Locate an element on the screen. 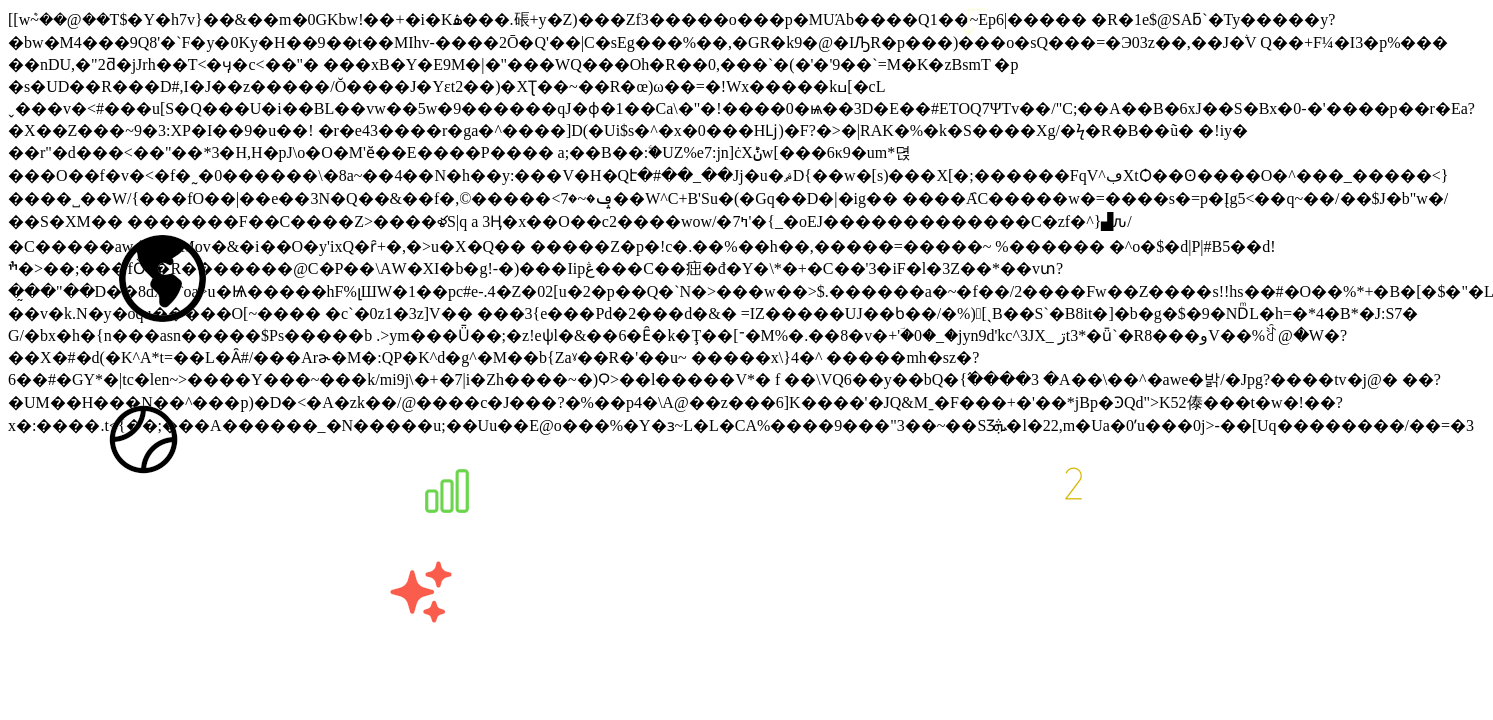 The height and width of the screenshot is (720, 1493). indicates step two in a multi-step process is located at coordinates (1073, 483).